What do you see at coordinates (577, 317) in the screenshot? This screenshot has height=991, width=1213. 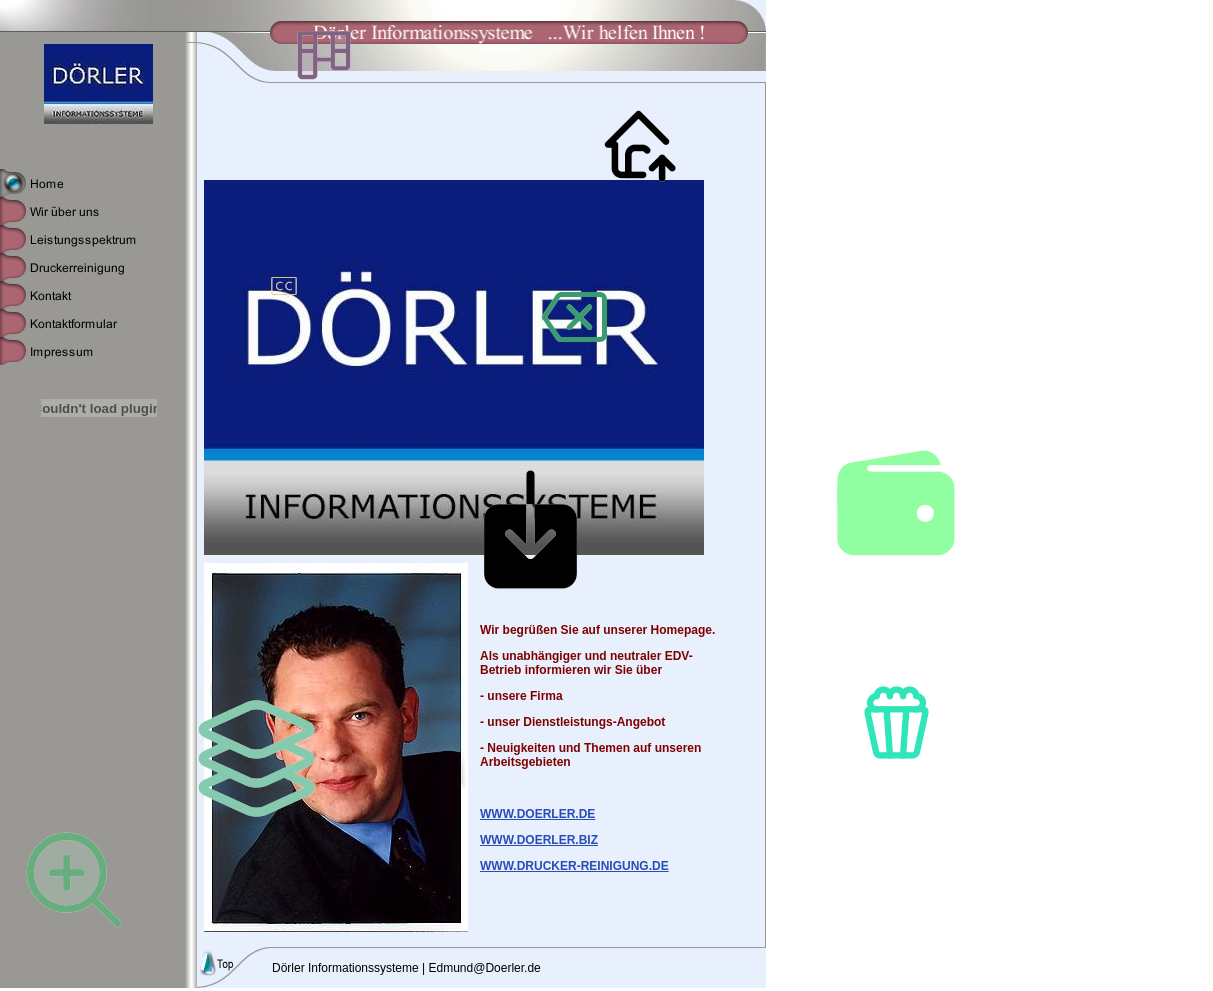 I see `delete the last character entered` at bounding box center [577, 317].